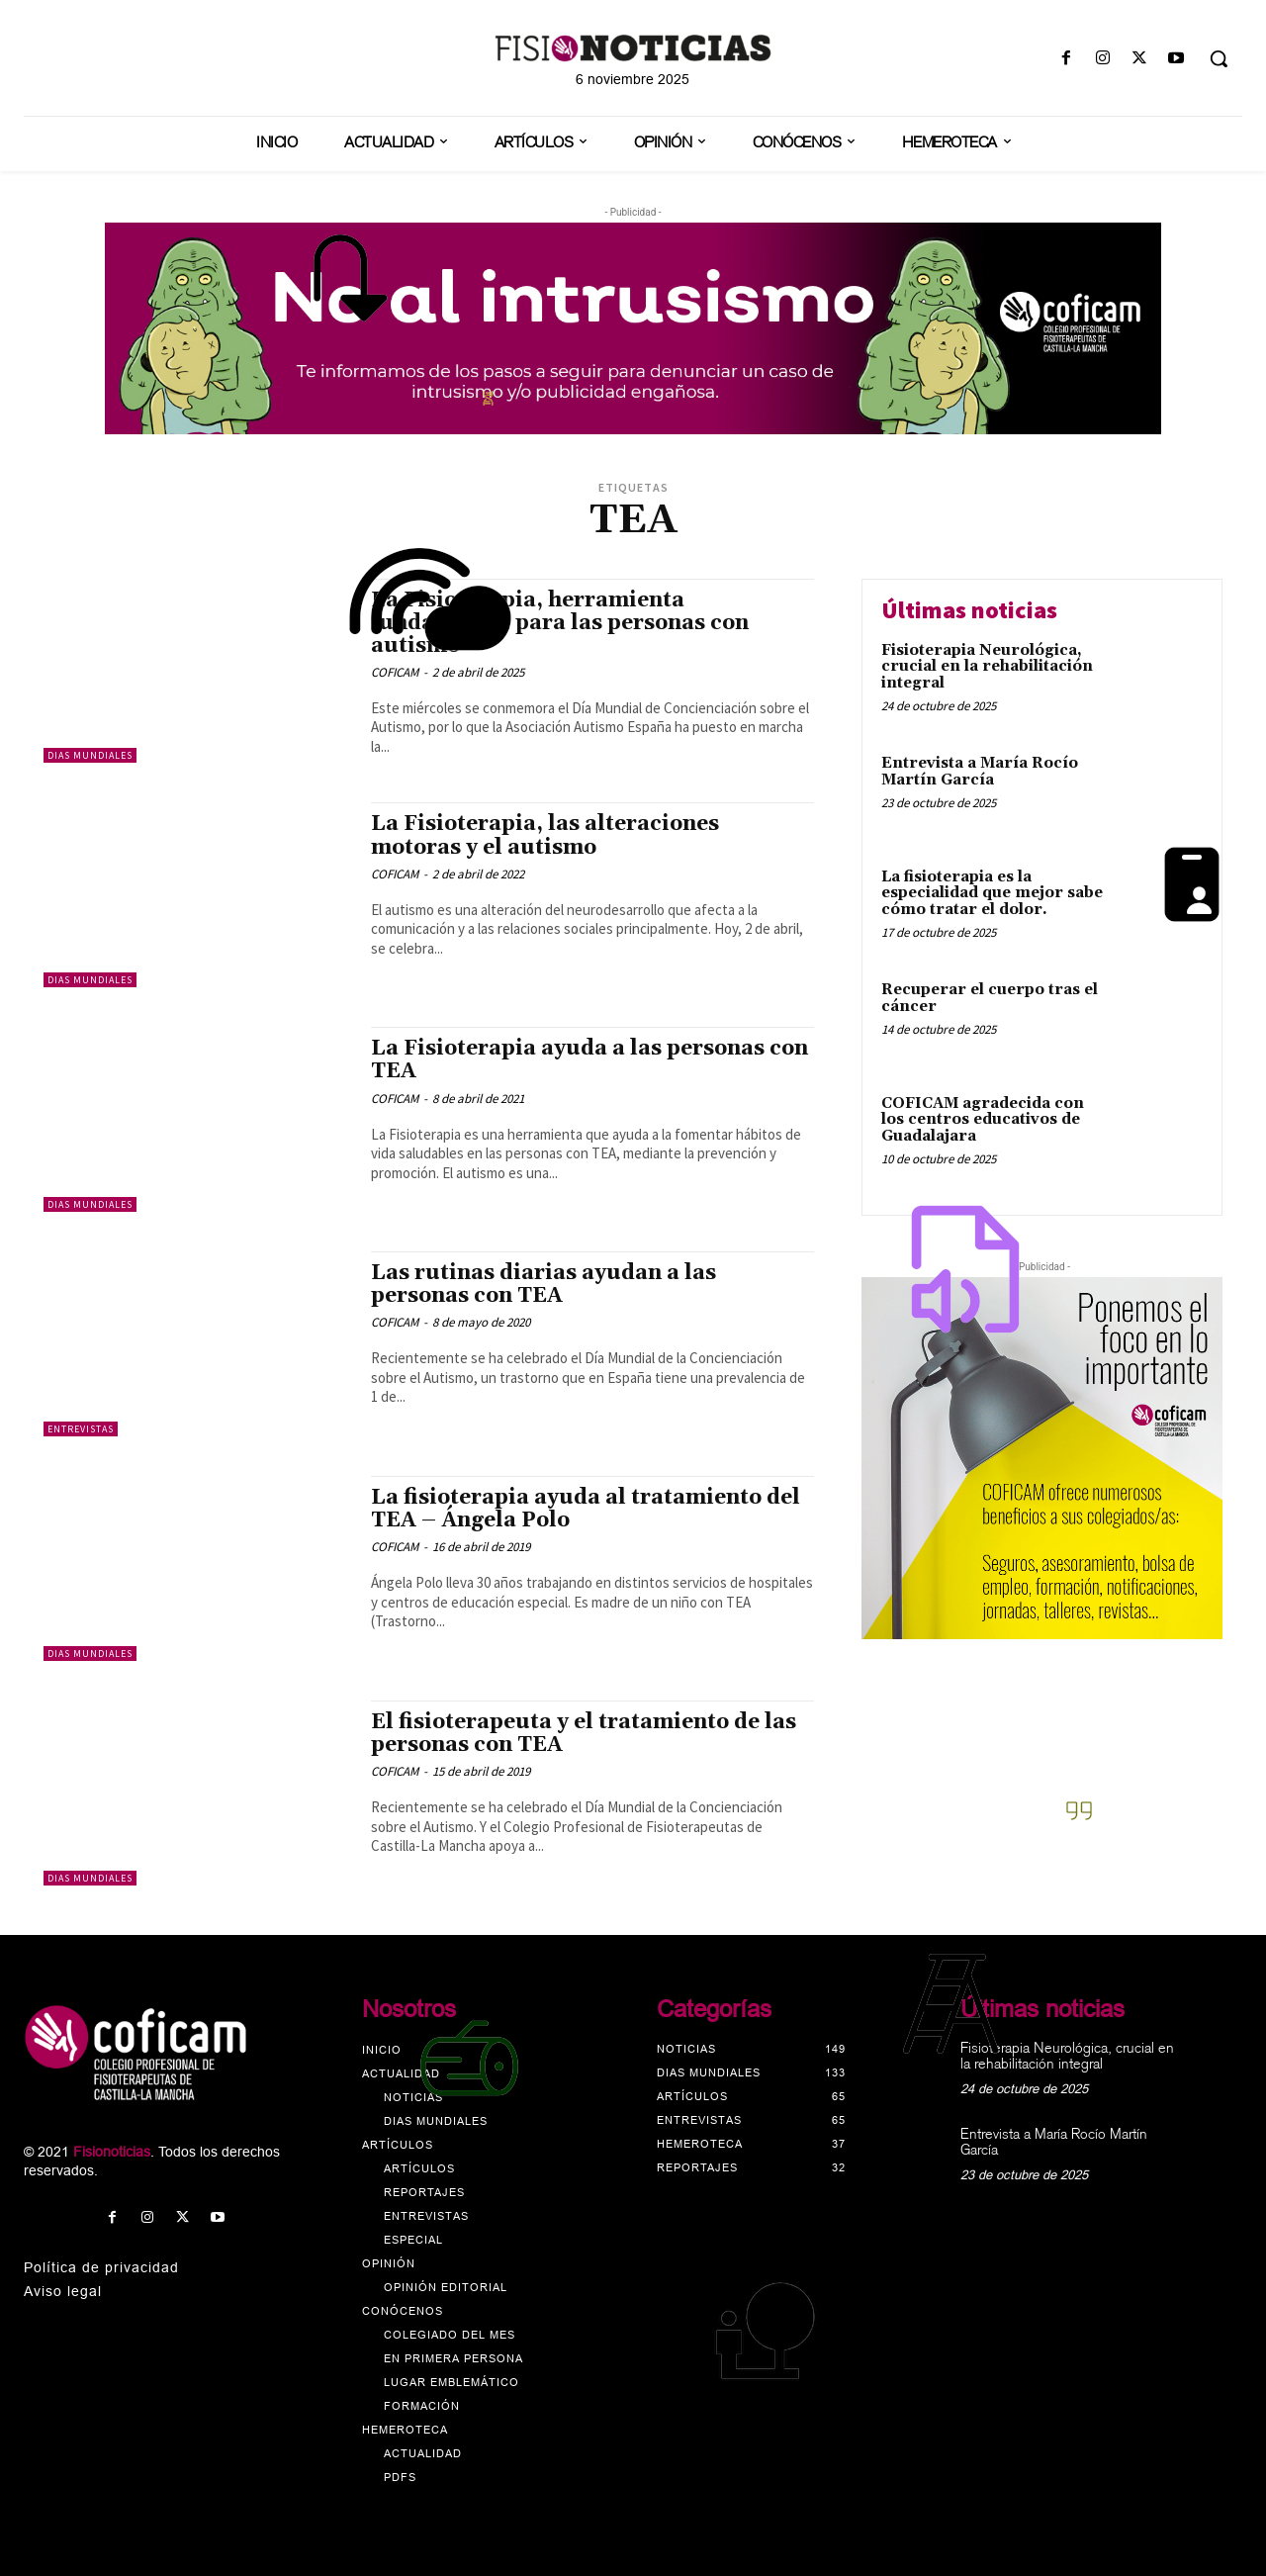 The image size is (1266, 2576). What do you see at coordinates (347, 278) in the screenshot?
I see `redo or repeat last action` at bounding box center [347, 278].